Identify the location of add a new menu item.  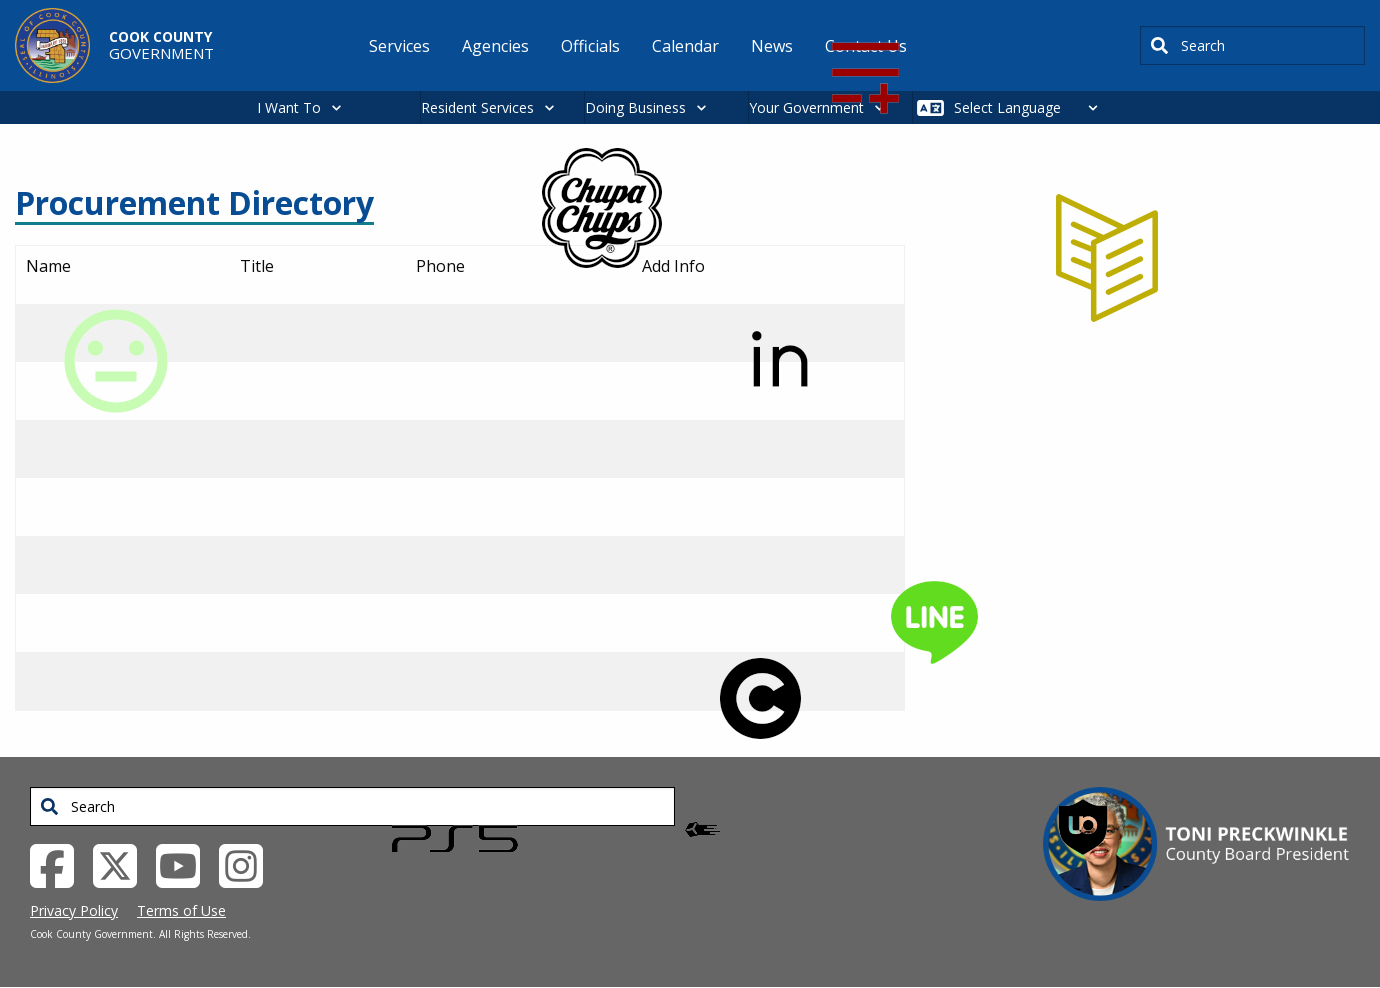
(865, 72).